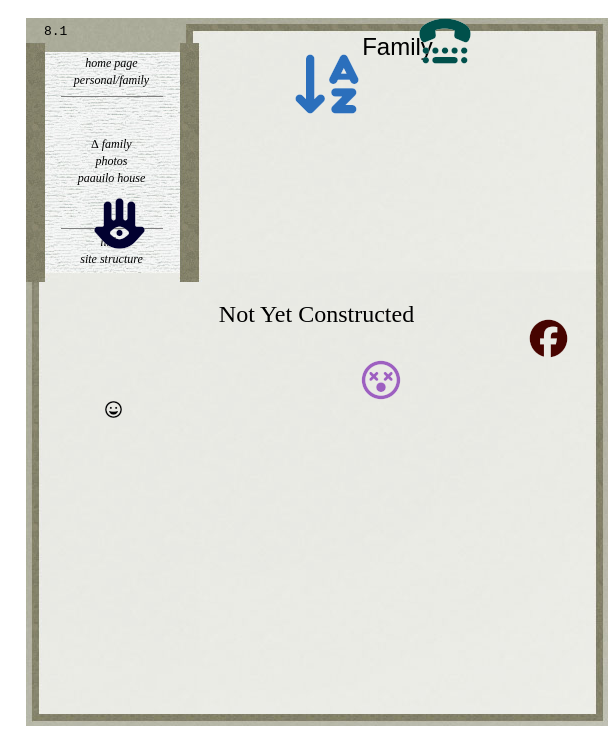  I want to click on access TTY or text telephone services, so click(445, 41).